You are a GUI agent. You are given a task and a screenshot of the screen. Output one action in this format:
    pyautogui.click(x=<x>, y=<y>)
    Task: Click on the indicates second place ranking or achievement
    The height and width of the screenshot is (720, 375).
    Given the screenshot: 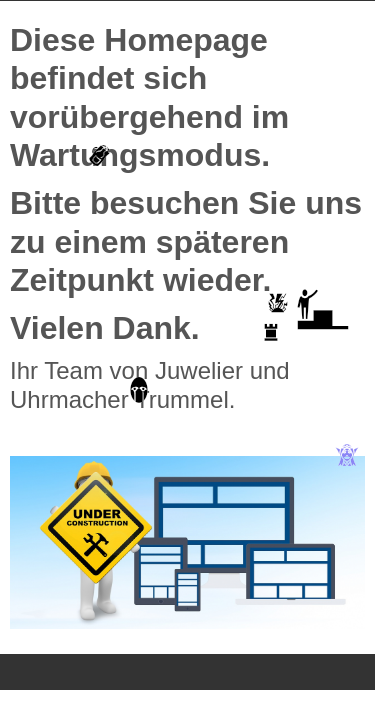 What is the action you would take?
    pyautogui.click(x=323, y=304)
    